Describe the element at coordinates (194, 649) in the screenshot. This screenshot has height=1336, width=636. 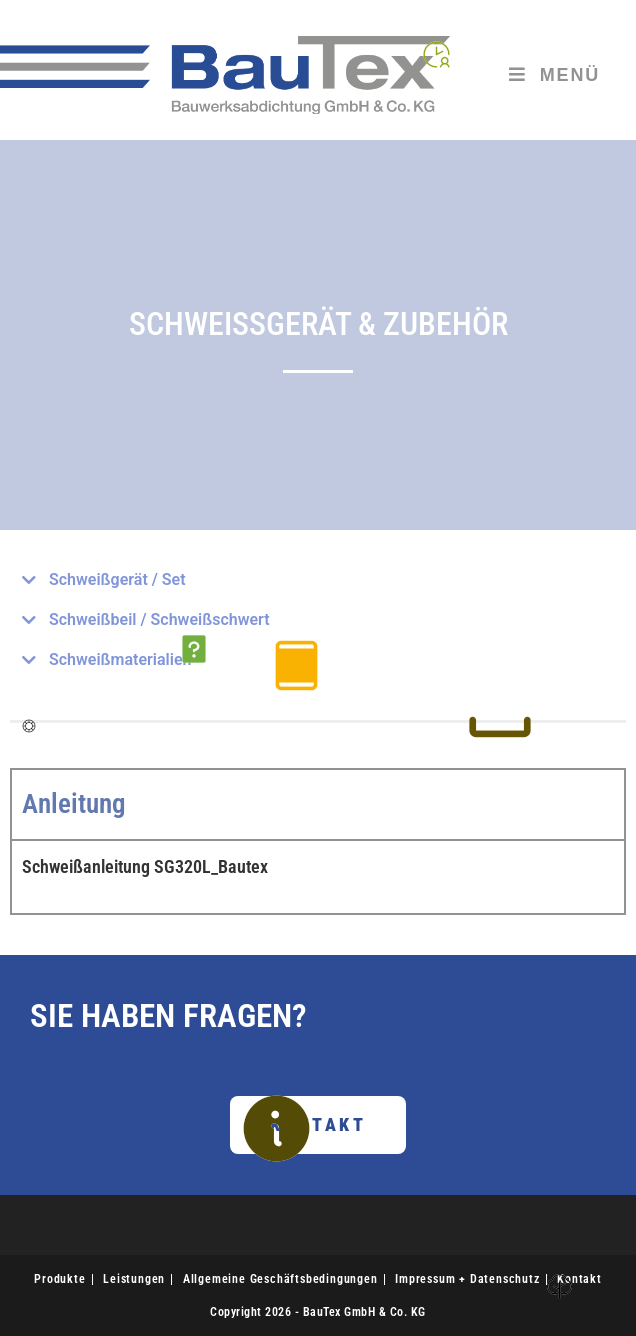
I see `access help or FAQ section` at that location.